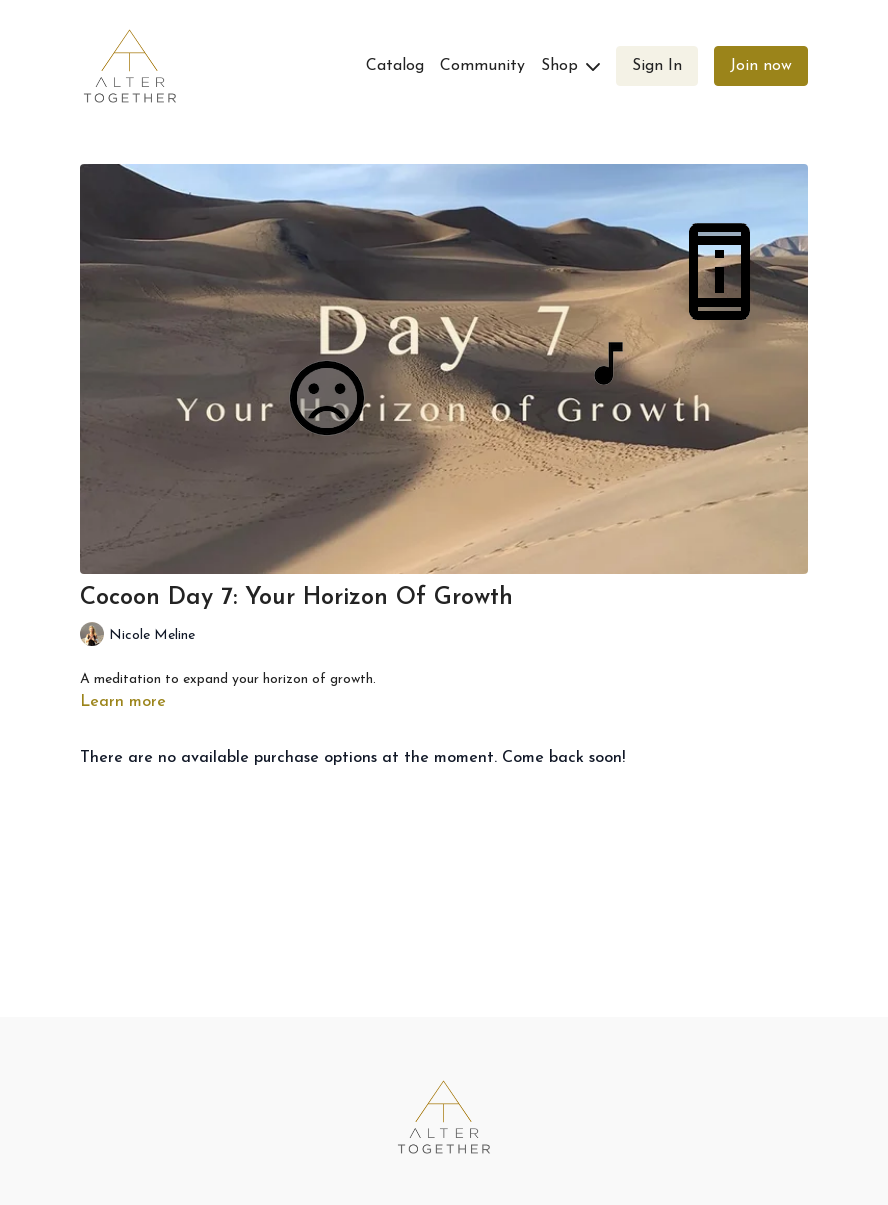  What do you see at coordinates (719, 271) in the screenshot?
I see `view device information` at bounding box center [719, 271].